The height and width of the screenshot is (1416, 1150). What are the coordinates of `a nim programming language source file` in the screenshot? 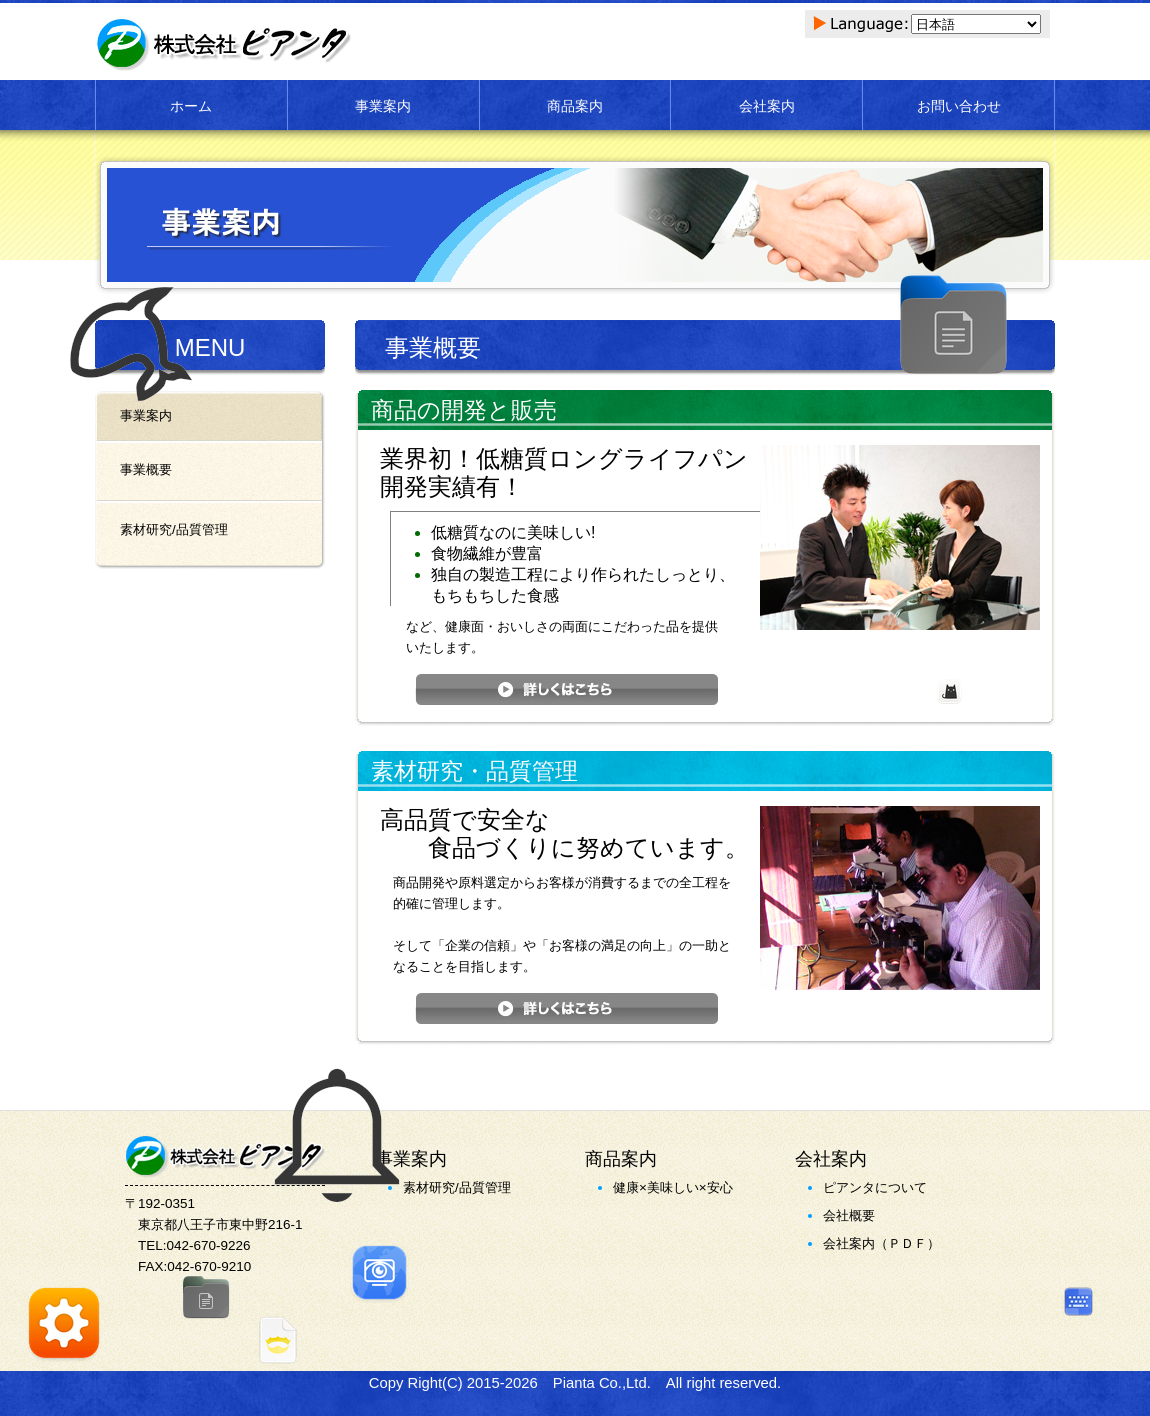 It's located at (278, 1340).